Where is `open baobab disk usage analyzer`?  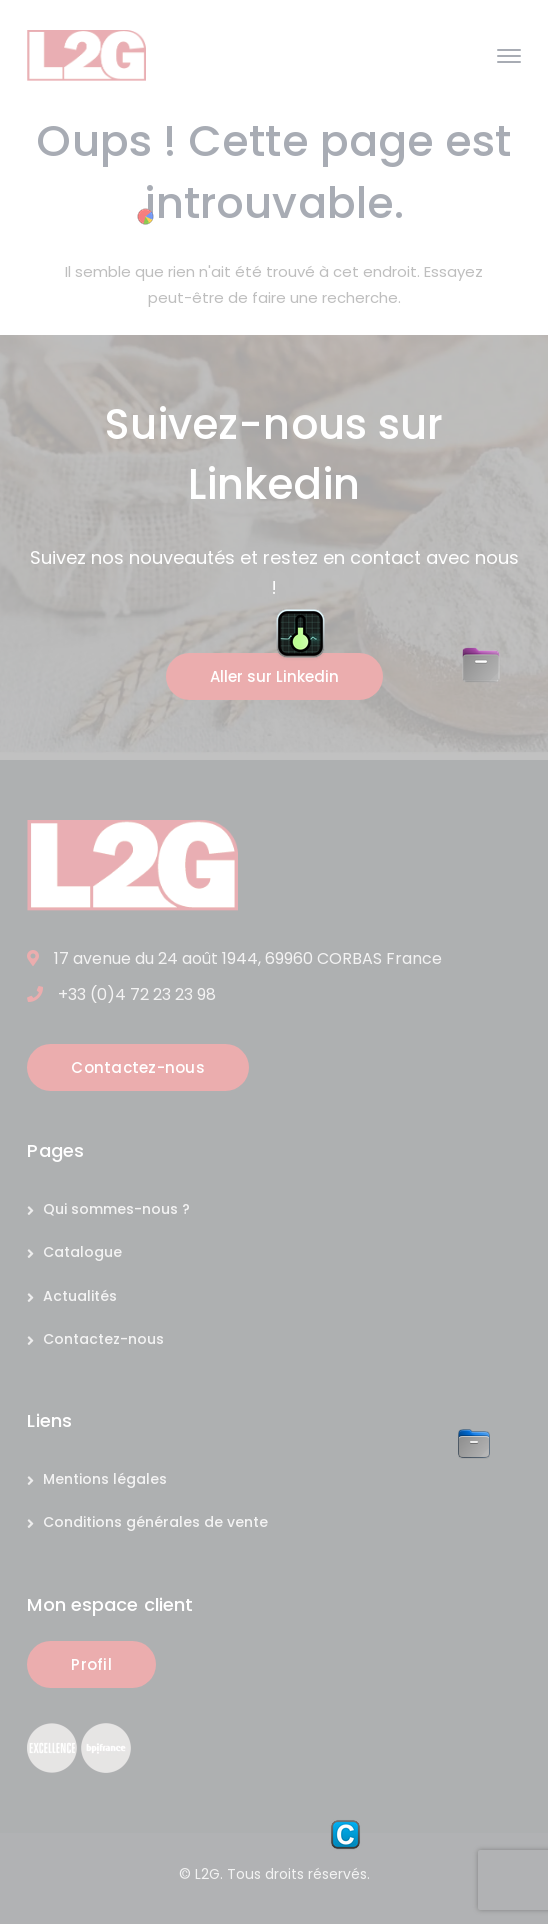 open baobab disk usage analyzer is located at coordinates (145, 216).